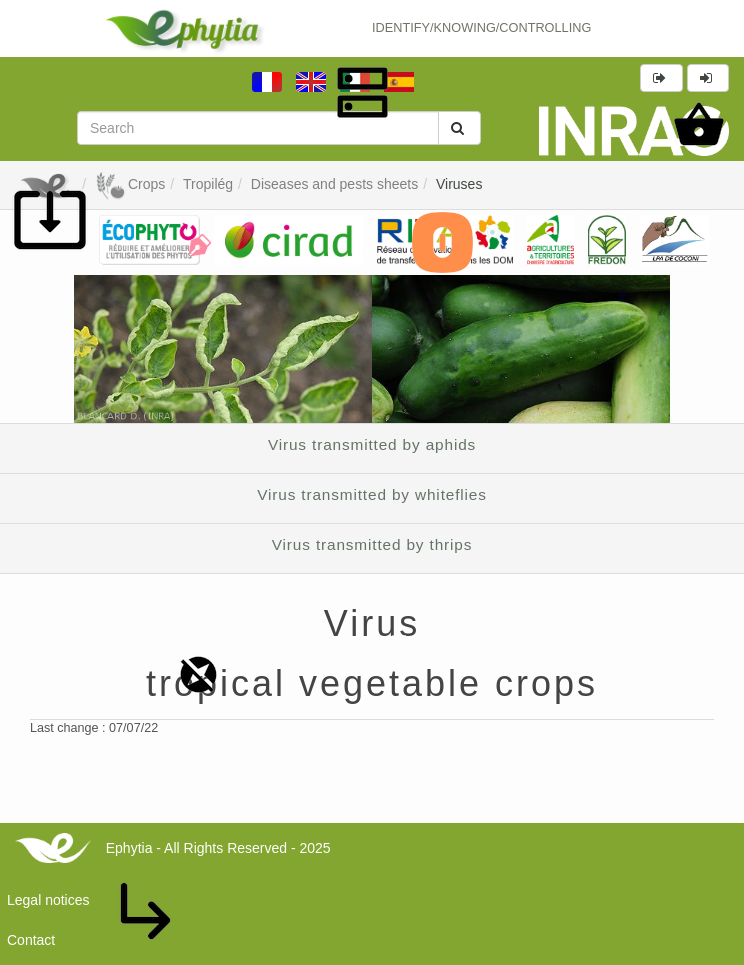 The height and width of the screenshot is (965, 744). What do you see at coordinates (50, 220) in the screenshot?
I see `download a system update` at bounding box center [50, 220].